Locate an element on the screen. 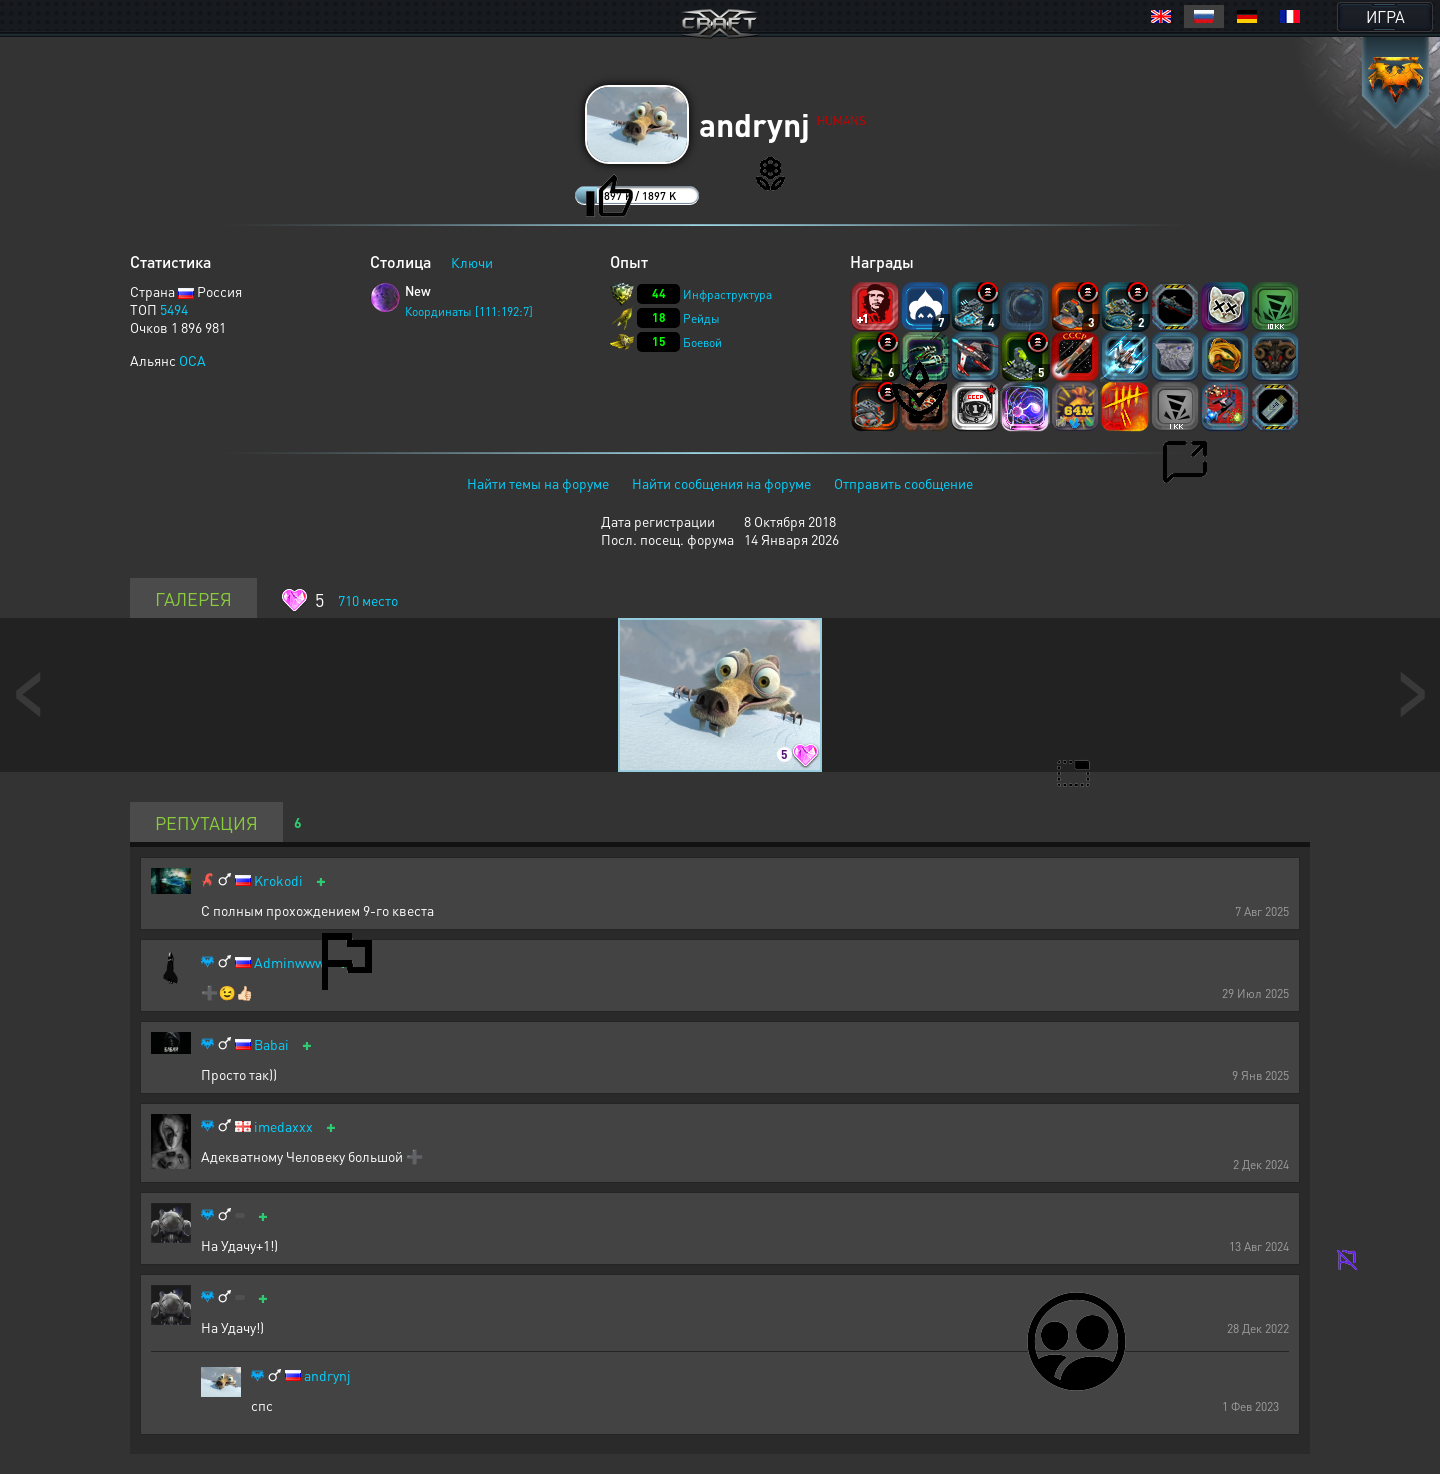 Image resolution: width=1440 pixels, height=1474 pixels. flag or mark an item for follow-up is located at coordinates (345, 960).